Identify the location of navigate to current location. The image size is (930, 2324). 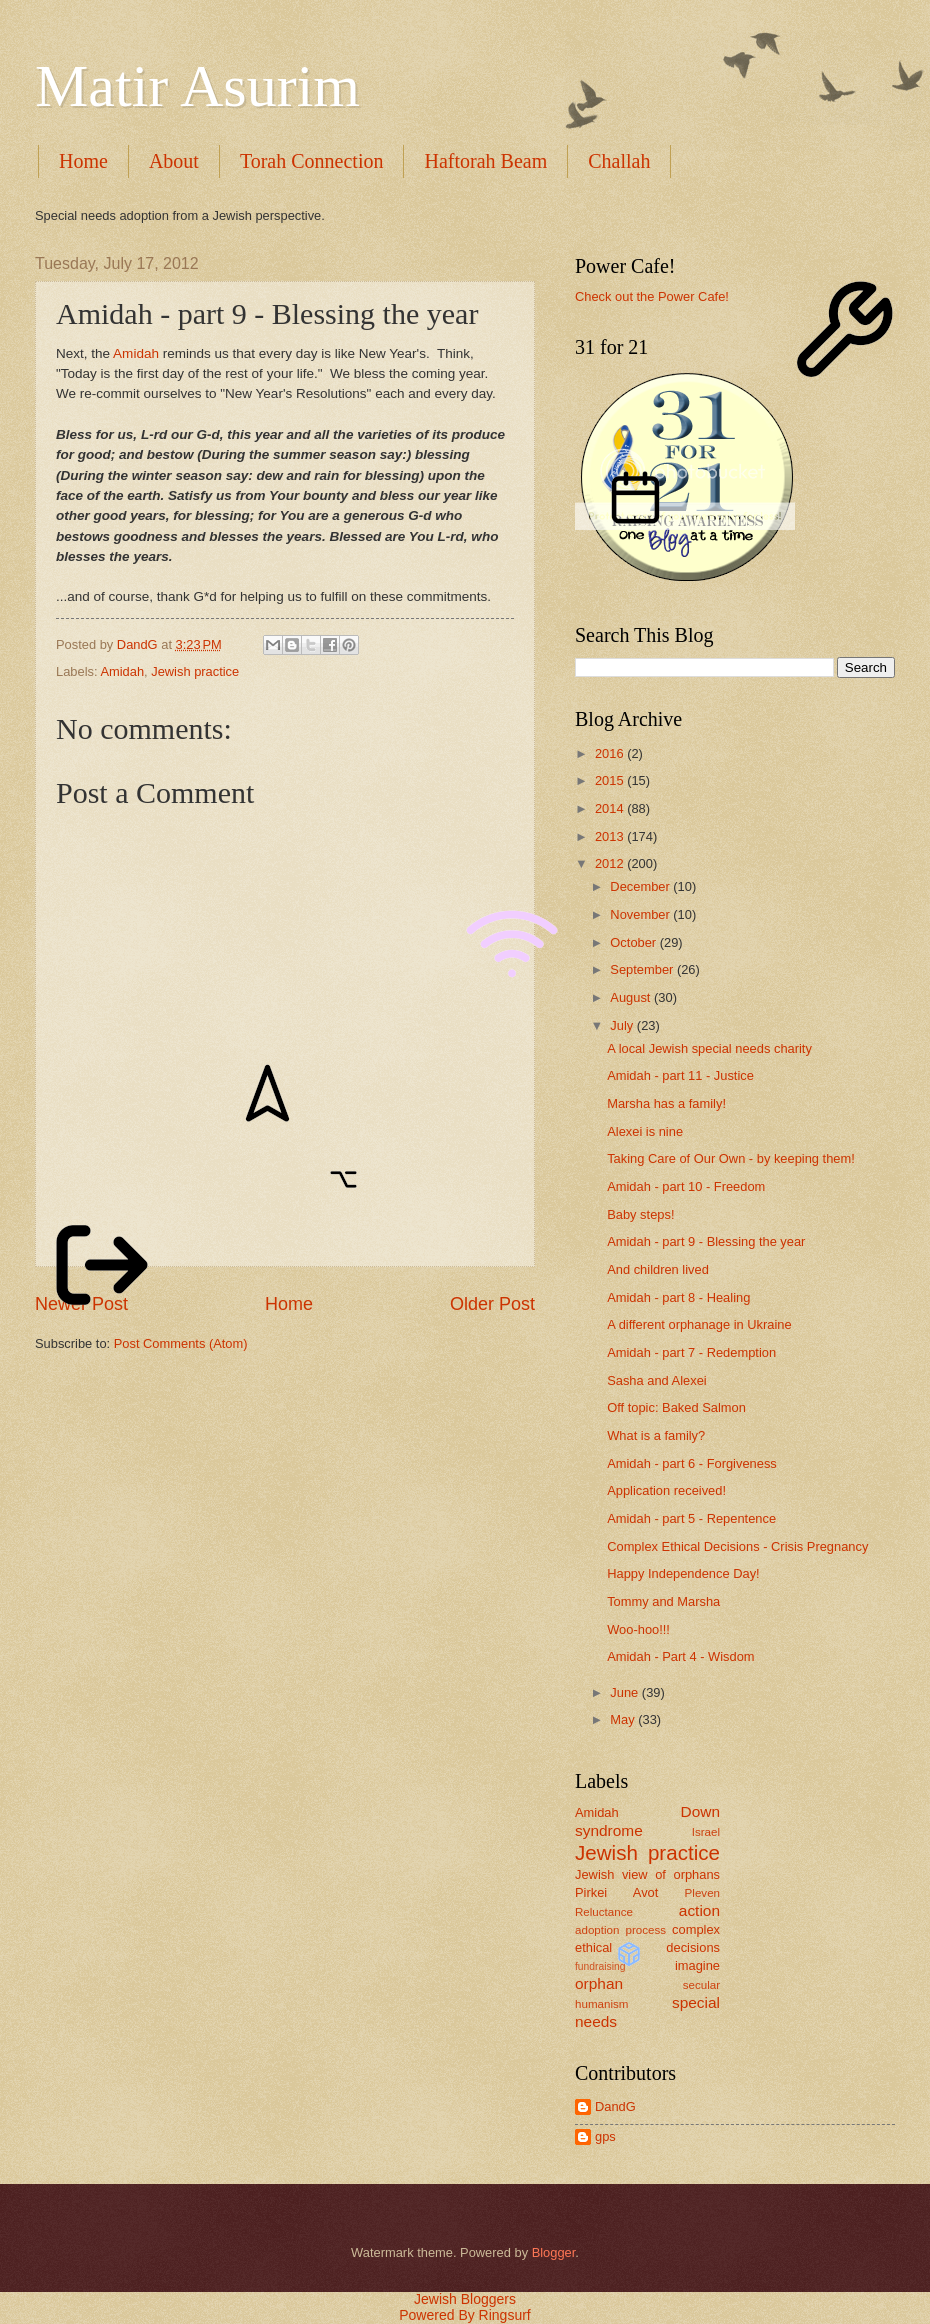
(267, 1094).